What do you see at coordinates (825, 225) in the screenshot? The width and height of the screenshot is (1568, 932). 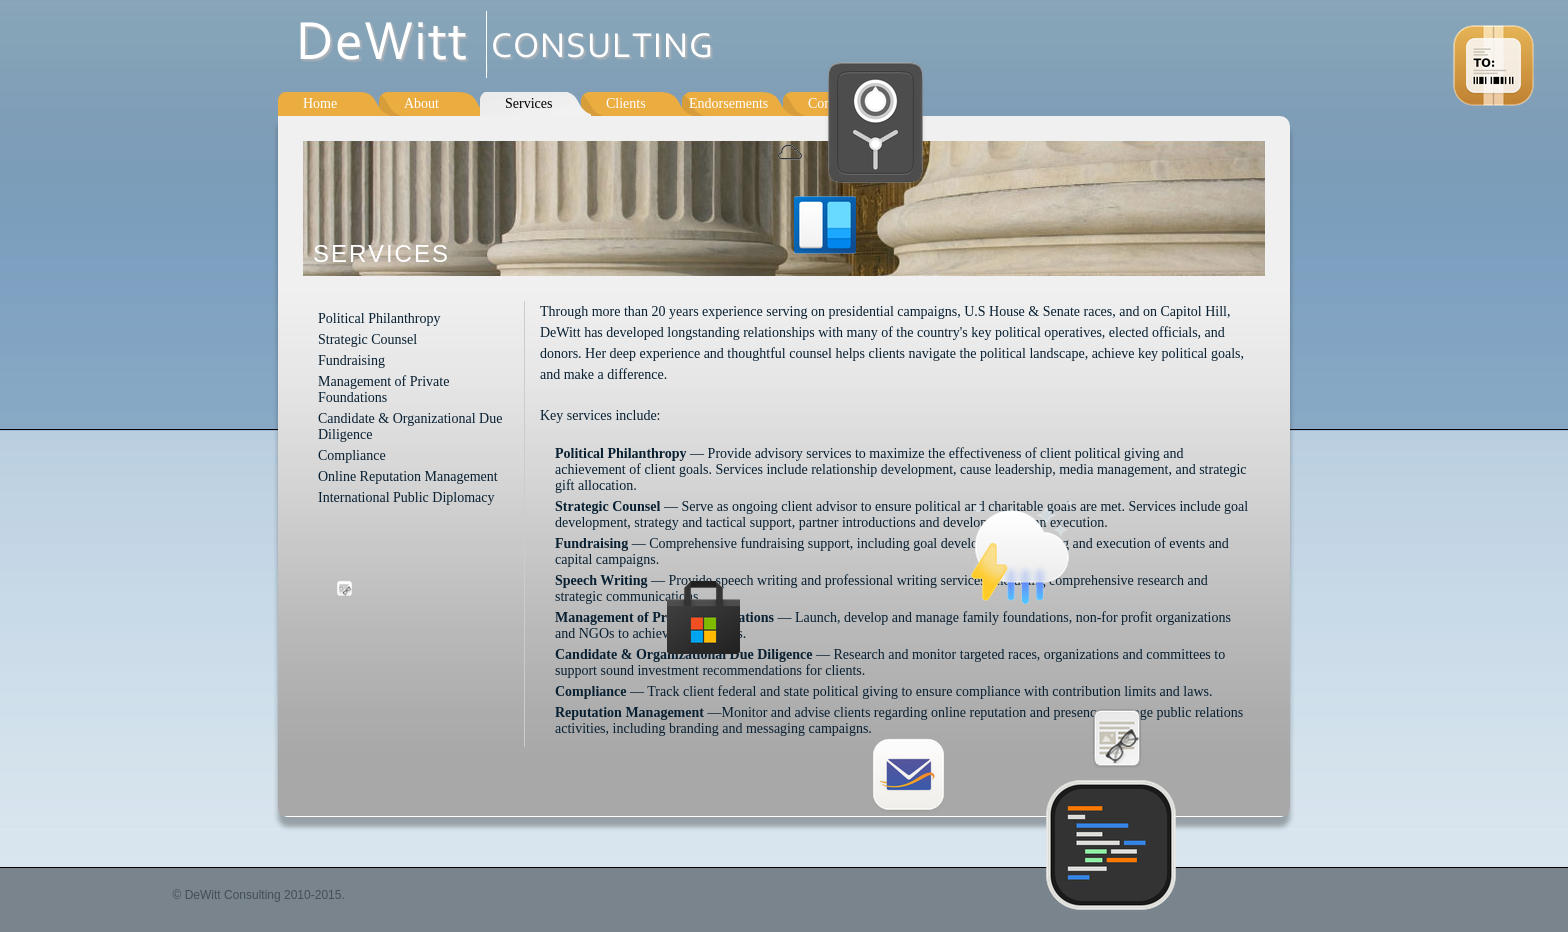 I see `open the widgets panel` at bounding box center [825, 225].